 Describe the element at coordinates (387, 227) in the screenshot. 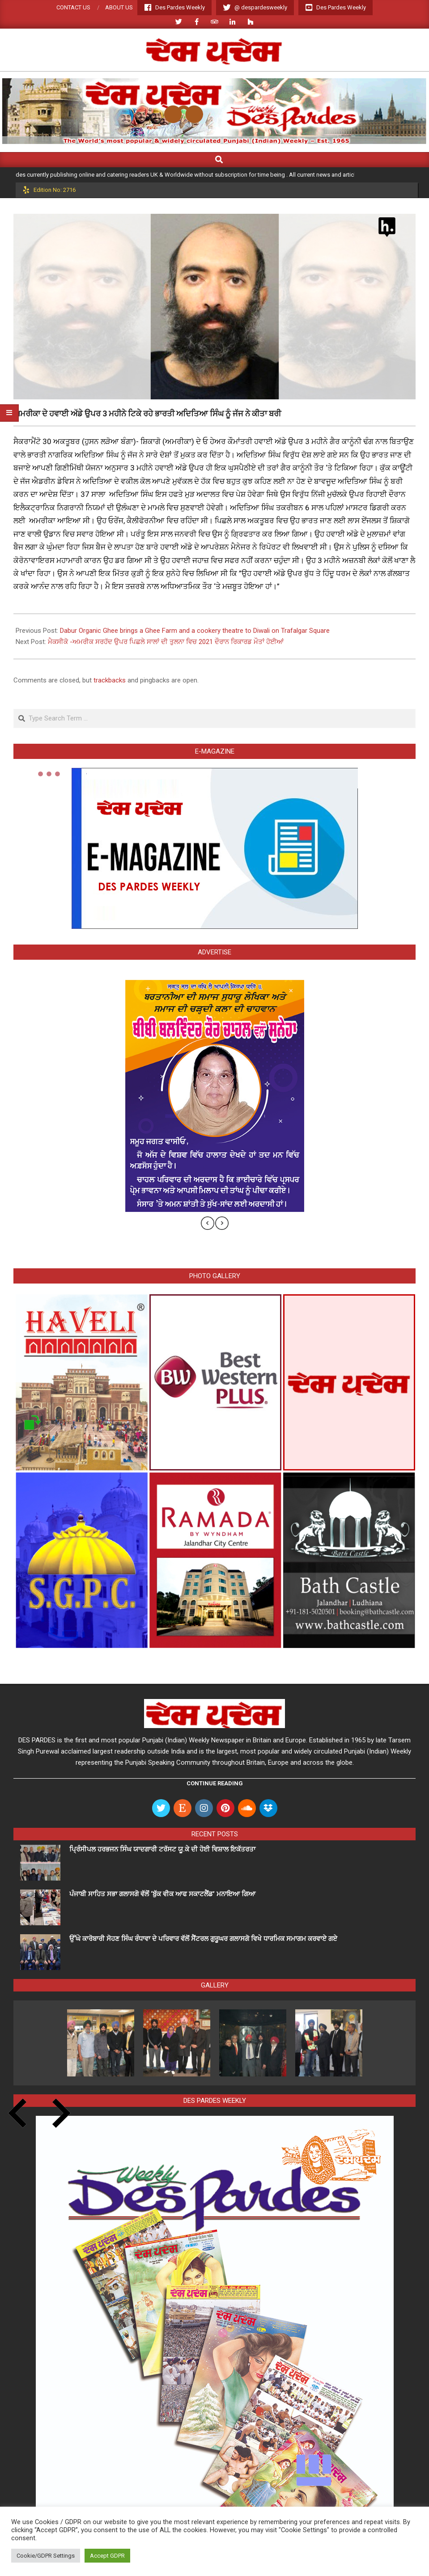

I see `open hypothesis annotation tool` at that location.